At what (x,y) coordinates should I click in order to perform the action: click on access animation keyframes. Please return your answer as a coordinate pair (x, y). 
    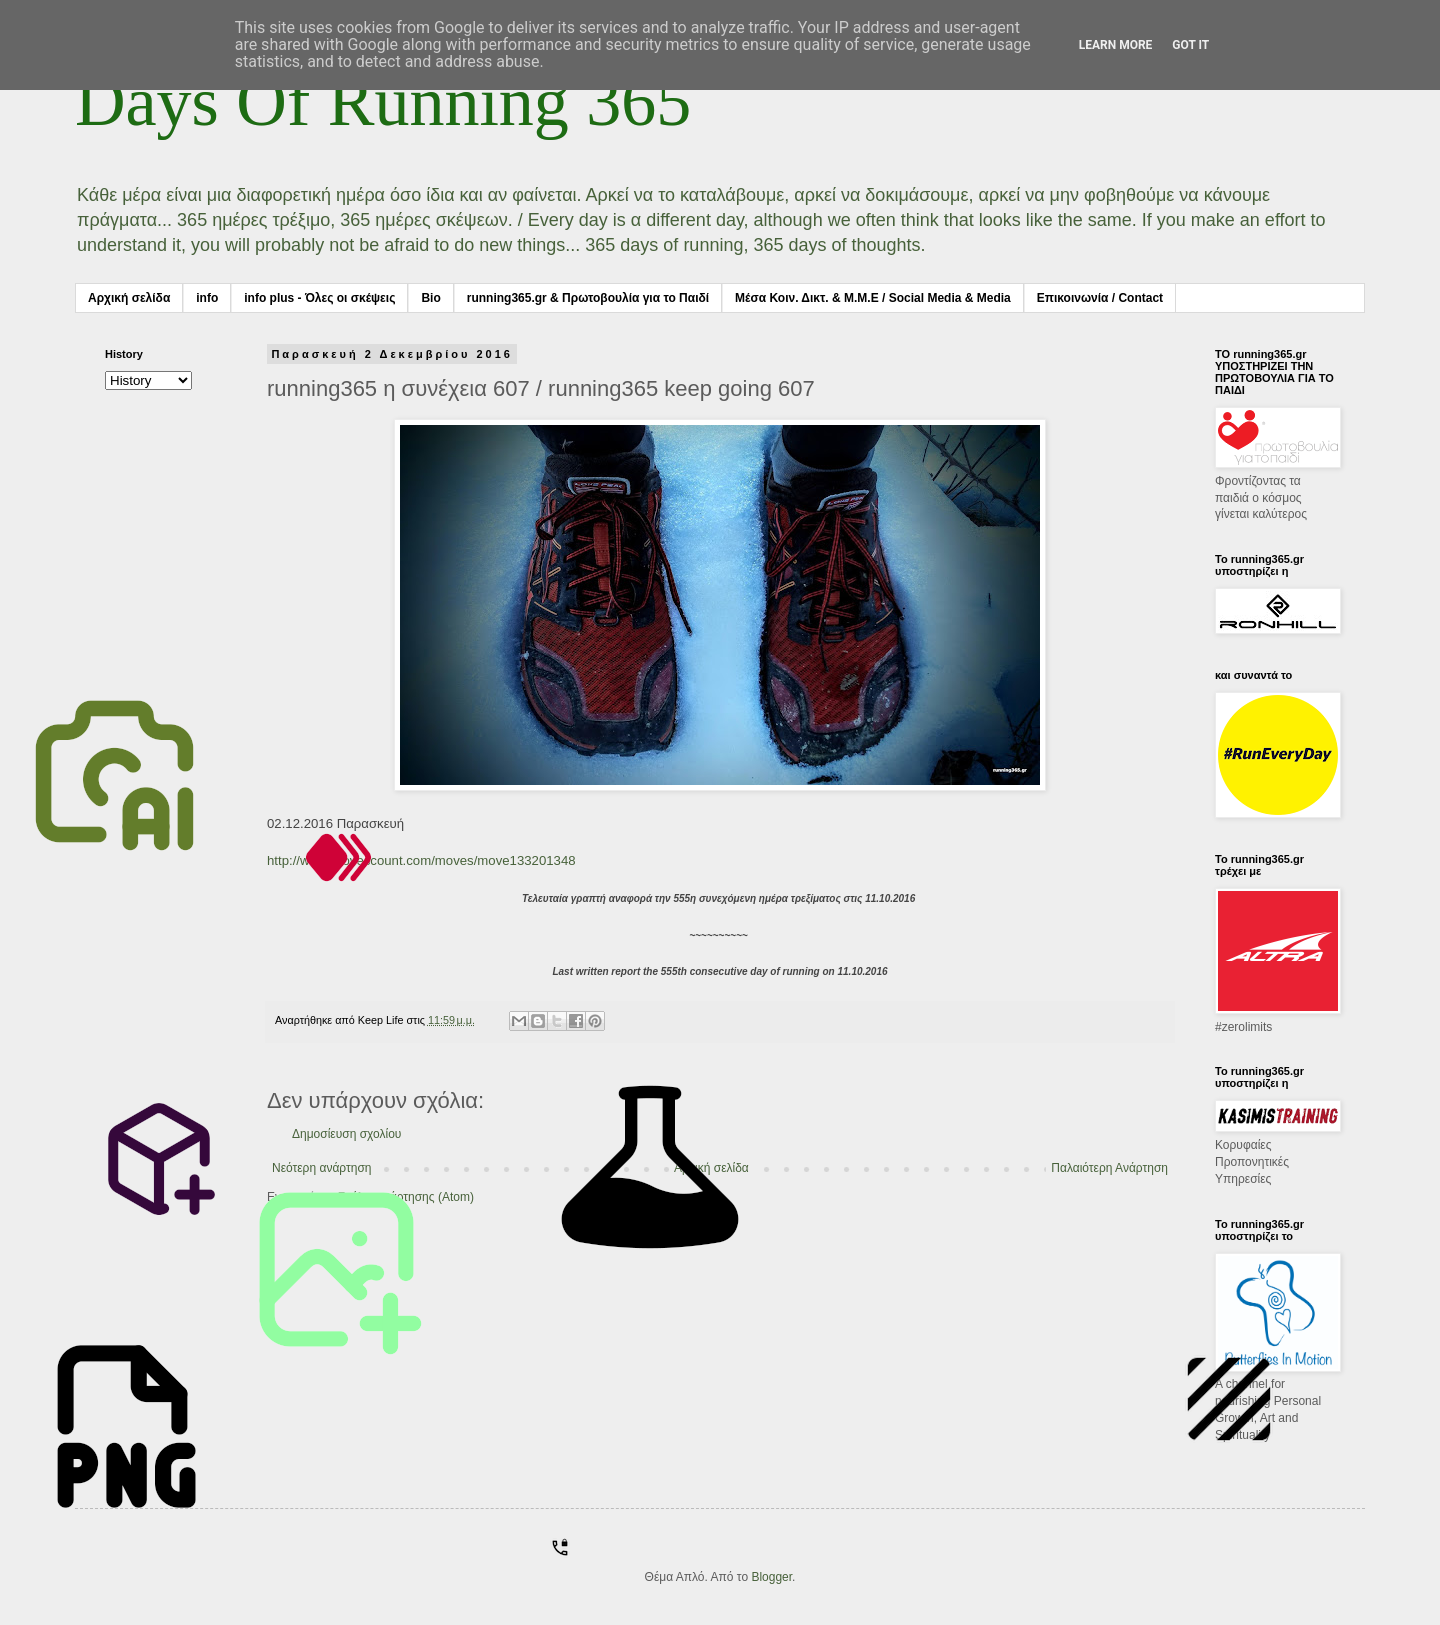
    Looking at the image, I should click on (338, 857).